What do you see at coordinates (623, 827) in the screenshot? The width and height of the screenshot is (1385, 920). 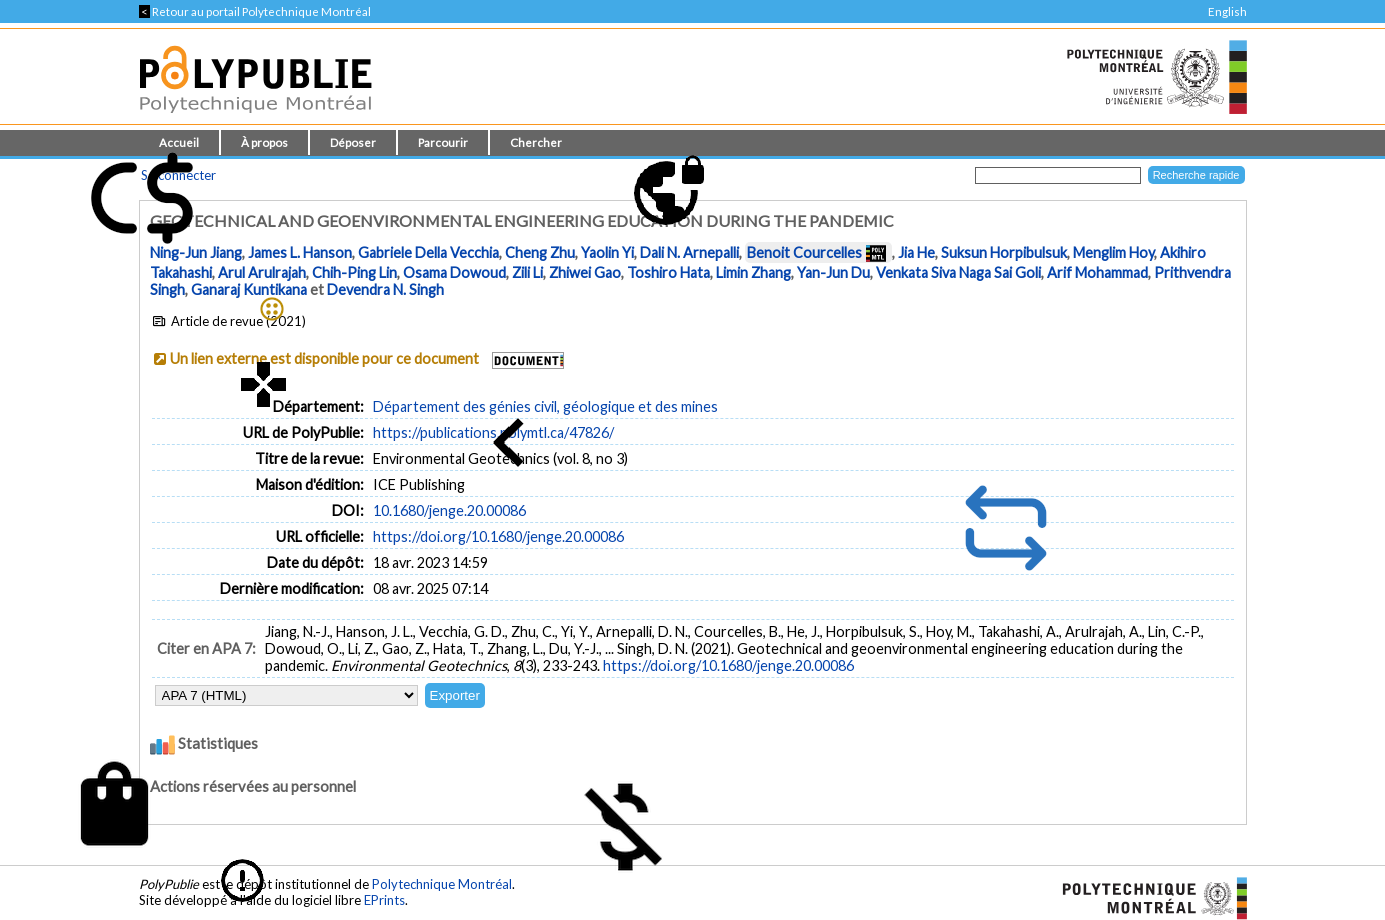 I see `indicates no cost or free item` at bounding box center [623, 827].